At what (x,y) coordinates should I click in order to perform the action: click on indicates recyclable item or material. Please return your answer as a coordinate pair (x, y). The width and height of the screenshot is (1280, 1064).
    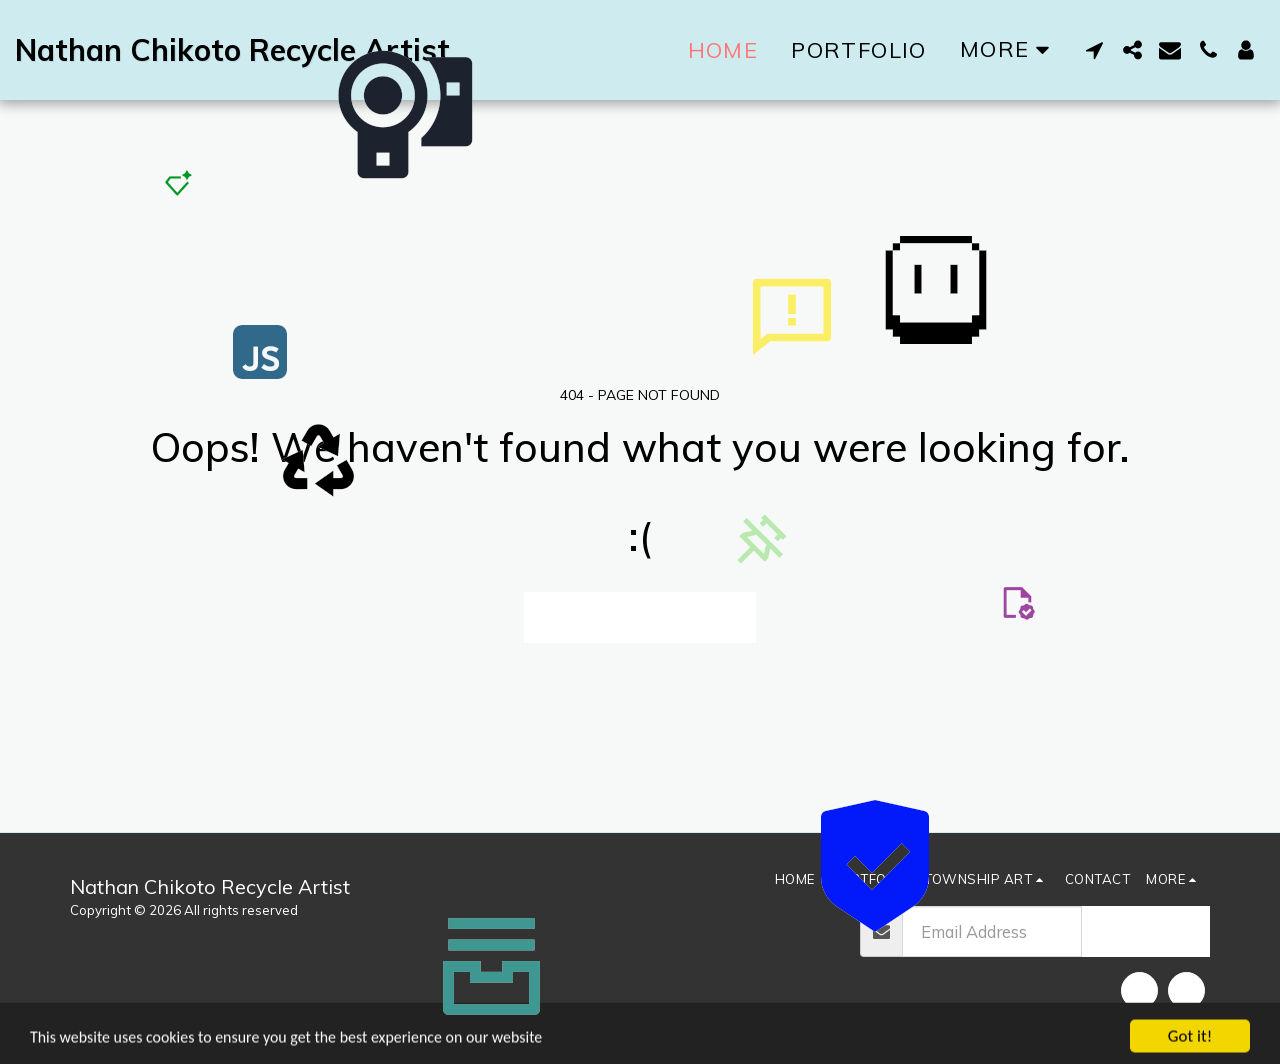
    Looking at the image, I should click on (318, 459).